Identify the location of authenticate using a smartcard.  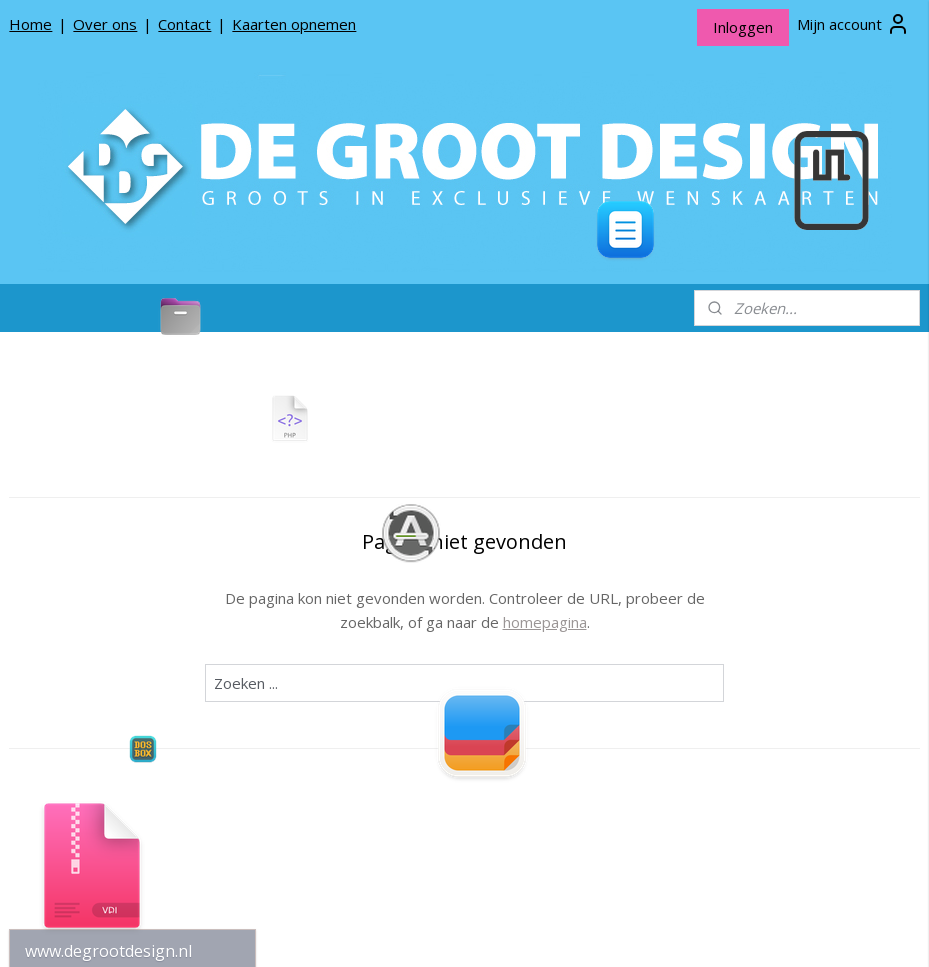
(831, 180).